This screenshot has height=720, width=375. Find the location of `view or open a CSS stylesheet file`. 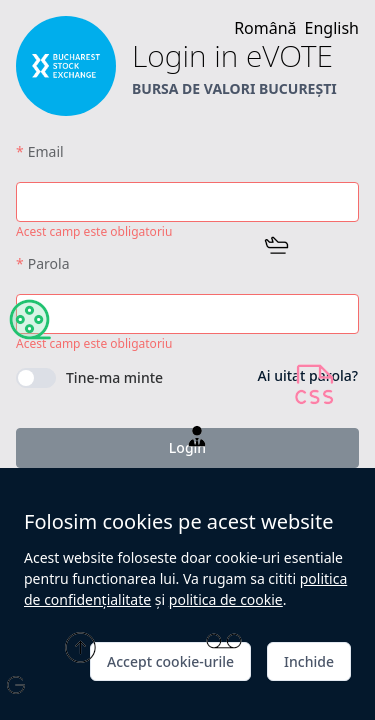

view or open a CSS stylesheet file is located at coordinates (315, 386).